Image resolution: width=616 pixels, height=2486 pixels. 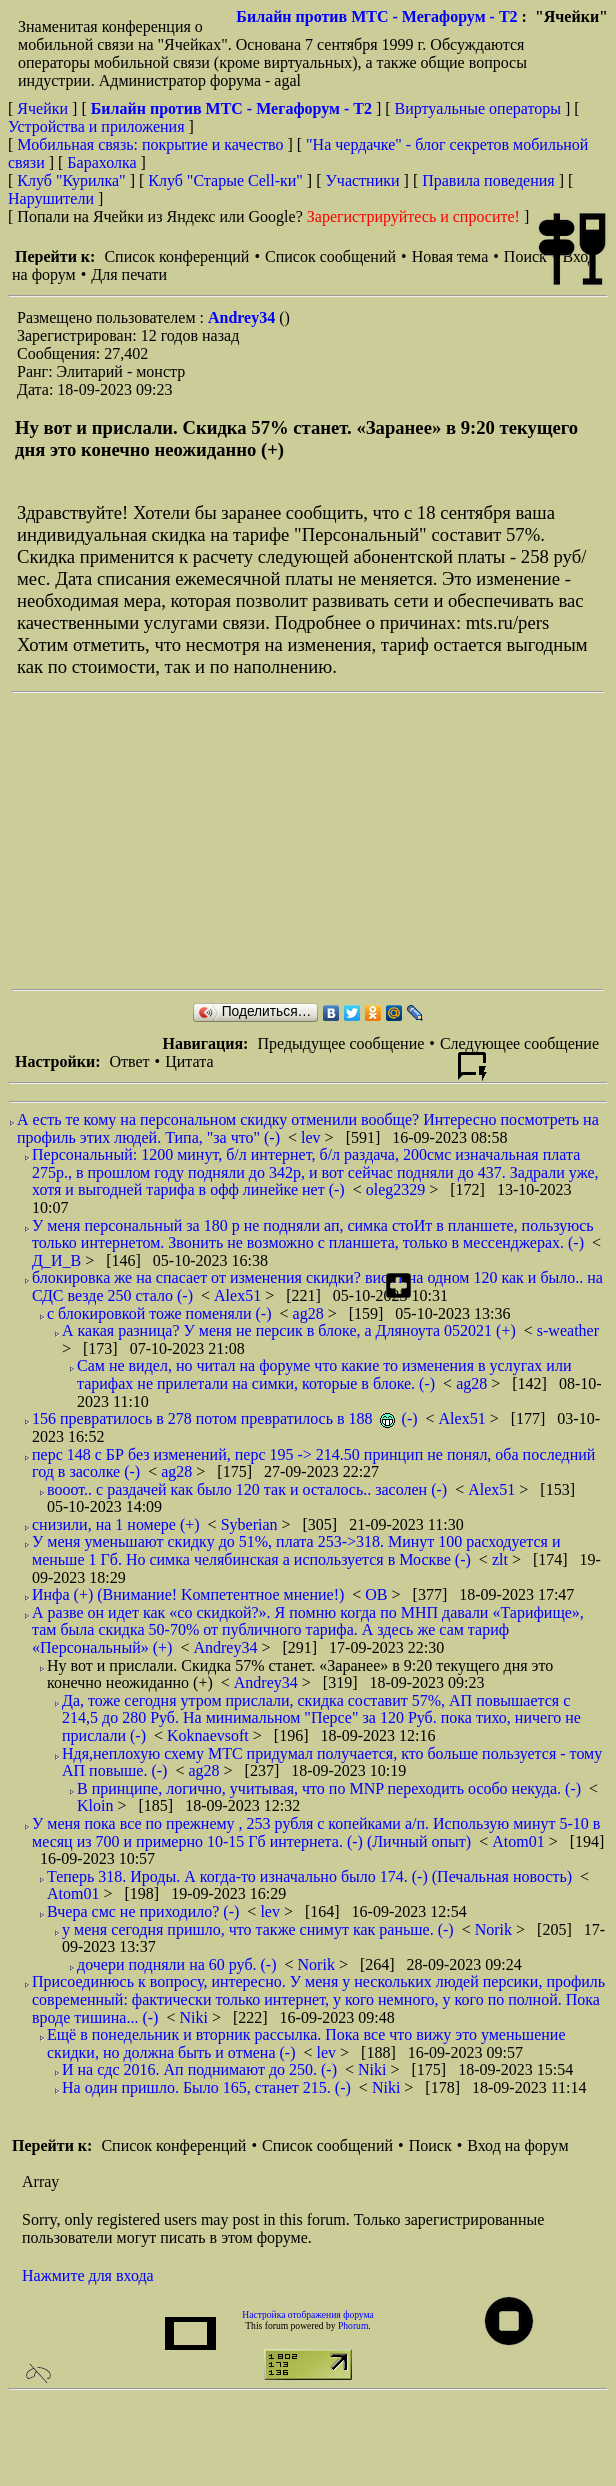 I want to click on stop media playback, so click(x=509, y=2321).